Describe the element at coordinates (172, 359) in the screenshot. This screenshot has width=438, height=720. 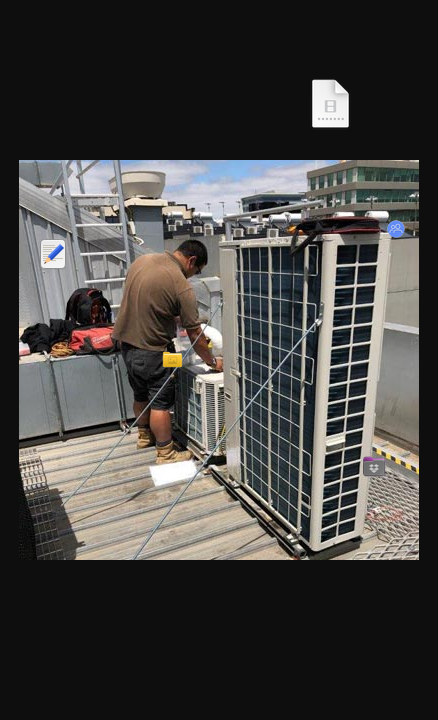
I see `open your images folder` at that location.